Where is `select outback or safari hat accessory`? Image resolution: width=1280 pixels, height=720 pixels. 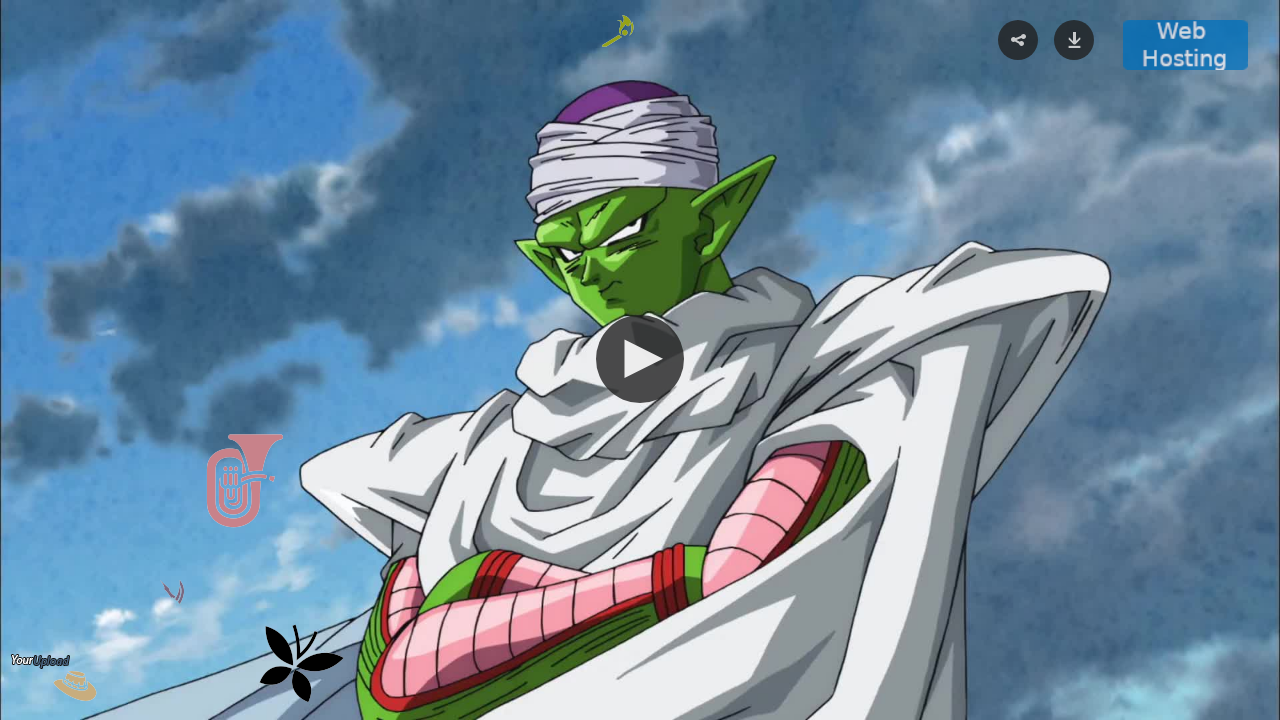 select outback or safari hat accessory is located at coordinates (75, 686).